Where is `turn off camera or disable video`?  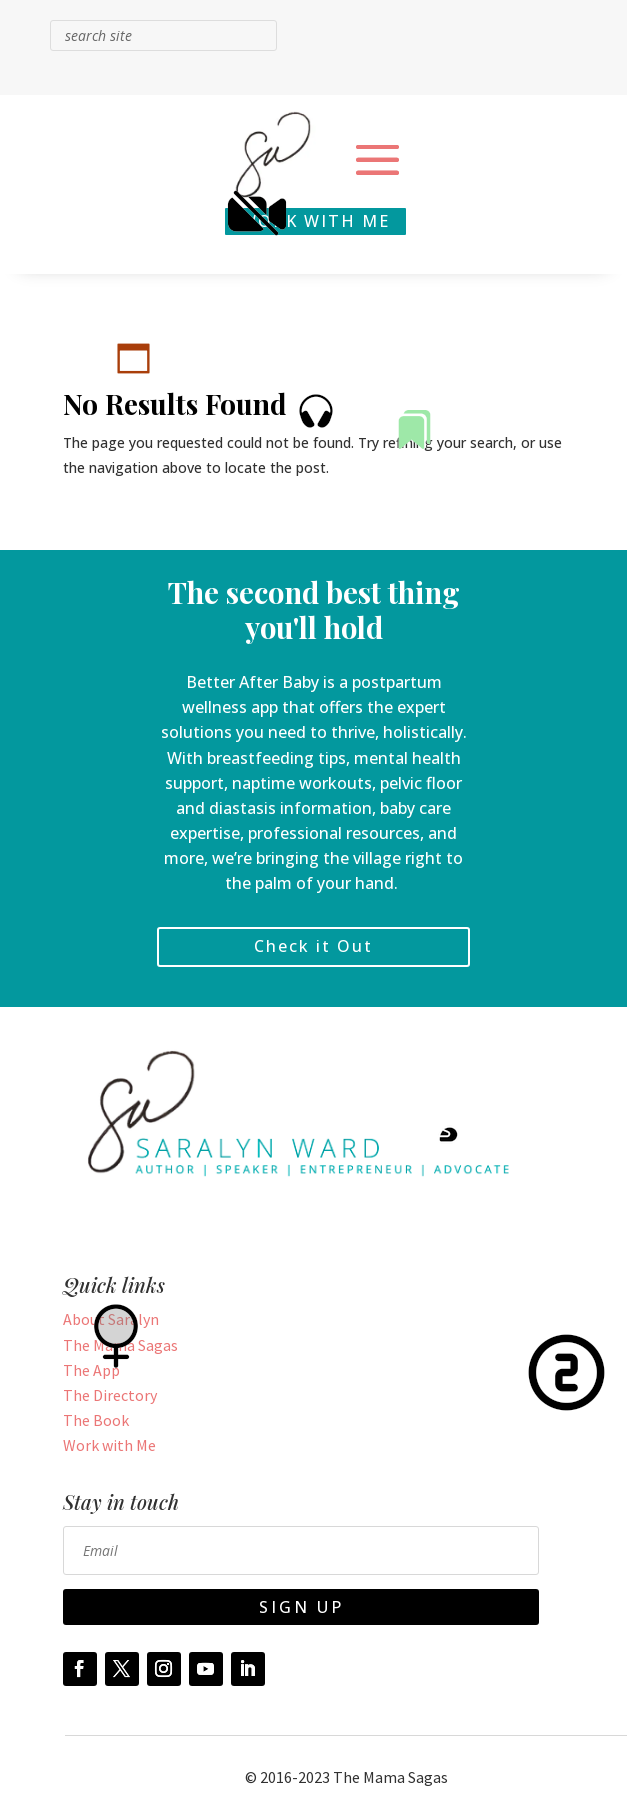 turn off camera or disable video is located at coordinates (257, 214).